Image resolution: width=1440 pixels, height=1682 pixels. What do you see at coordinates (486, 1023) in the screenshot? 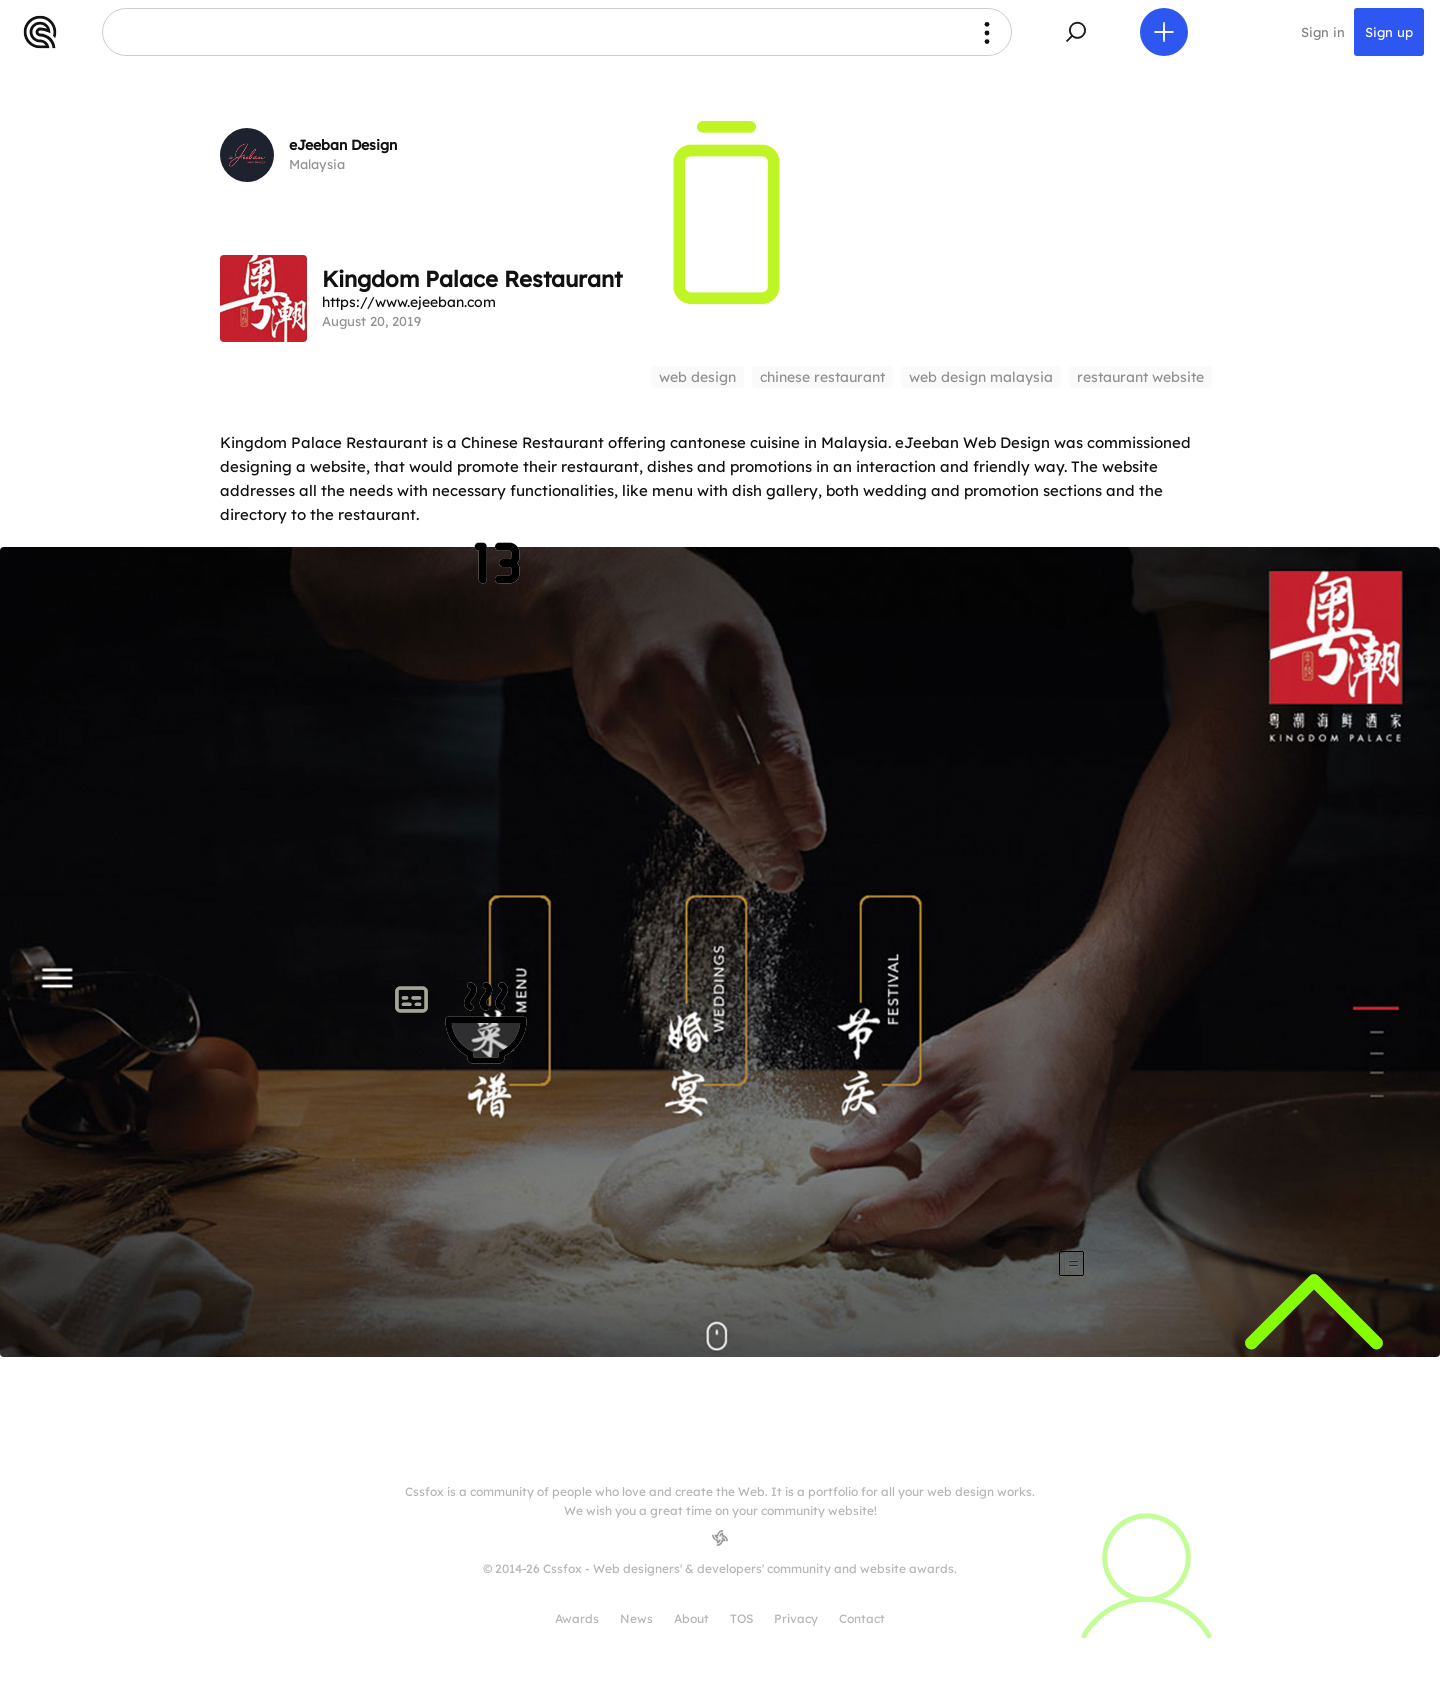
I see `indicates hot food or meal options` at bounding box center [486, 1023].